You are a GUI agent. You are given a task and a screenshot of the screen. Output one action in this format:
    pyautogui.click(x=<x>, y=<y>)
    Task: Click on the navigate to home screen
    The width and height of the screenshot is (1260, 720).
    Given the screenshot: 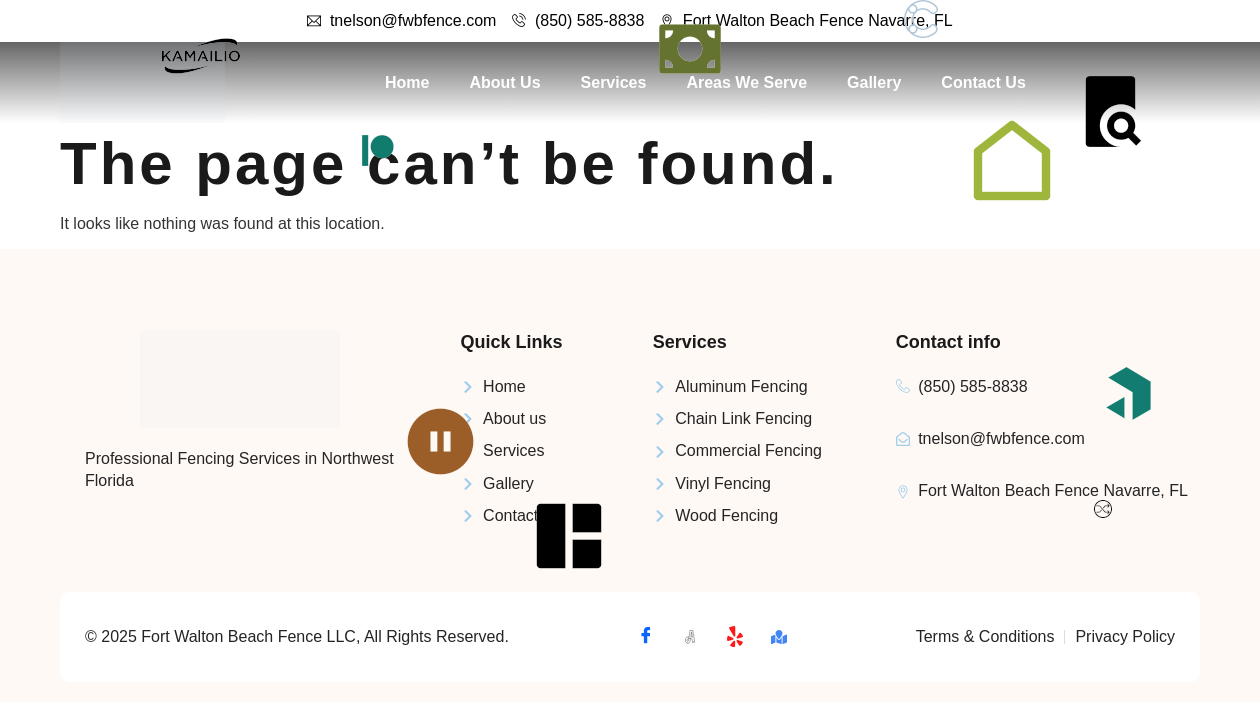 What is the action you would take?
    pyautogui.click(x=1012, y=162)
    